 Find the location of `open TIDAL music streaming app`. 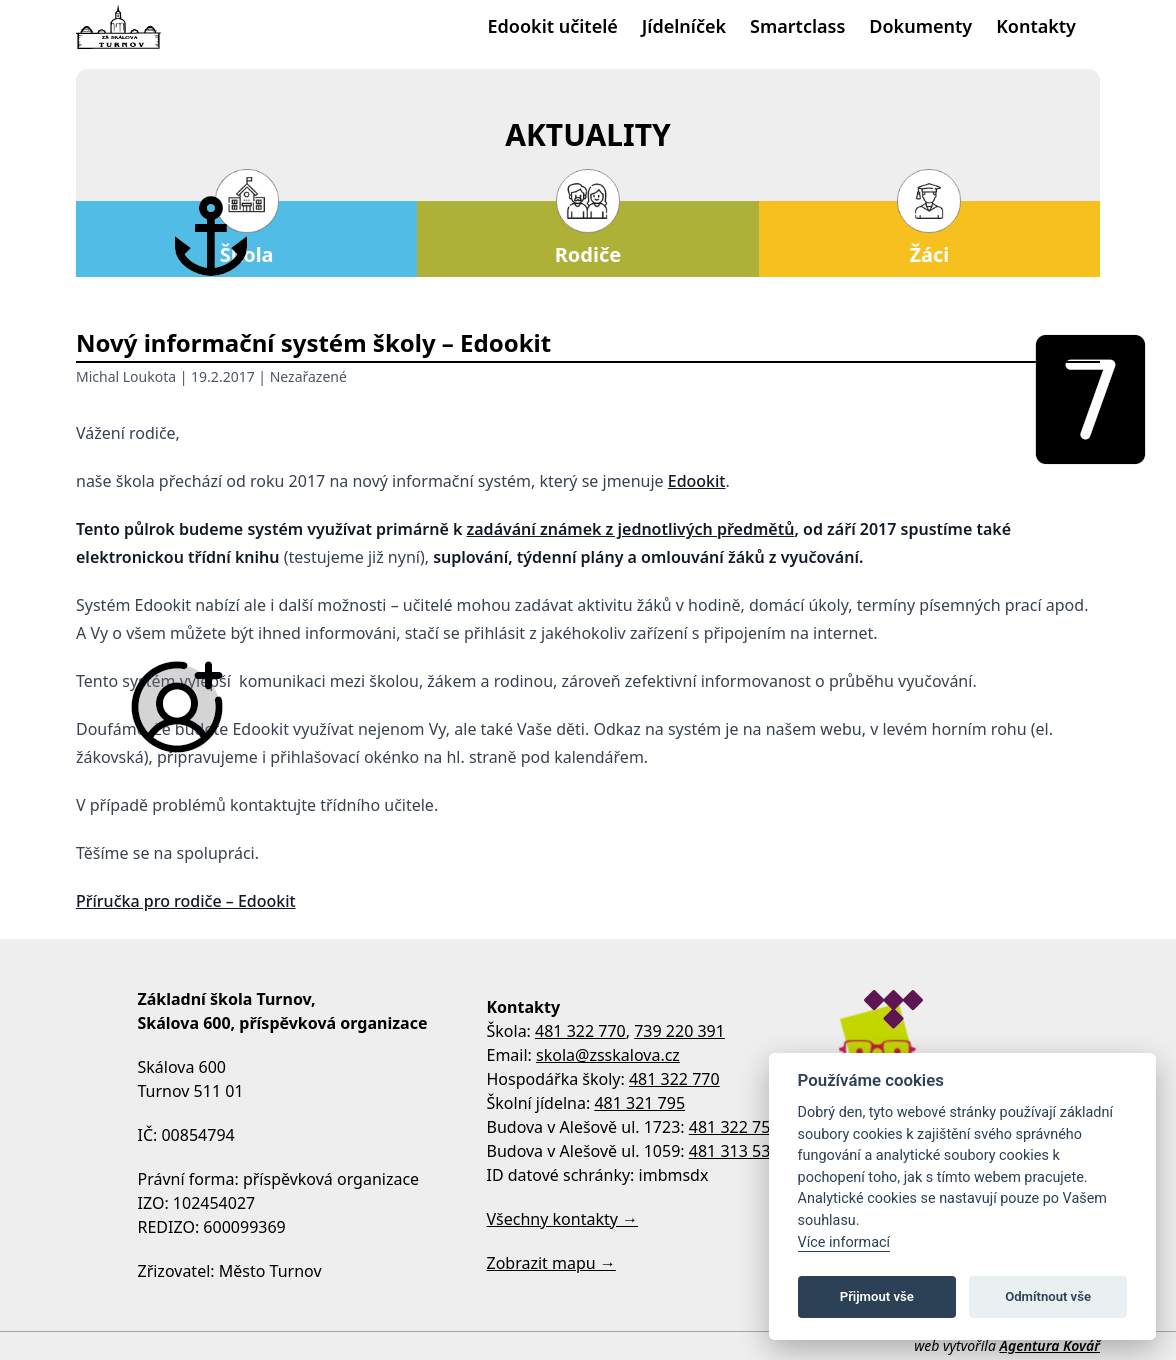

open TIDAL music streaming app is located at coordinates (893, 1007).